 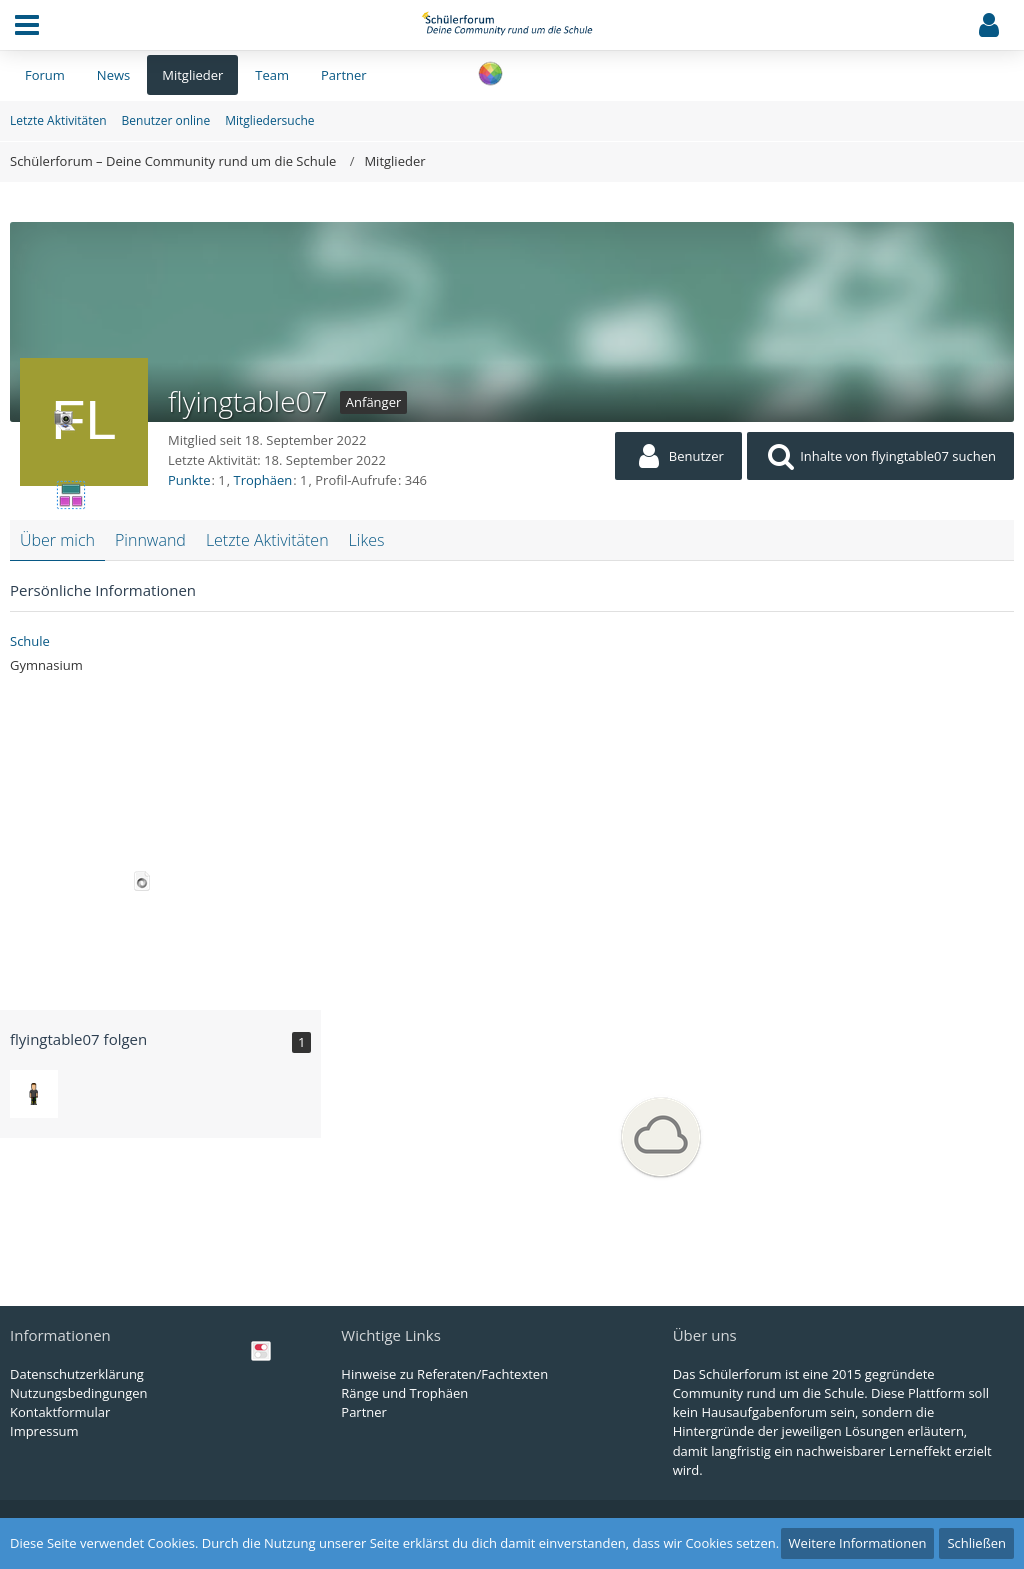 What do you see at coordinates (71, 495) in the screenshot?
I see `select all items in the current view` at bounding box center [71, 495].